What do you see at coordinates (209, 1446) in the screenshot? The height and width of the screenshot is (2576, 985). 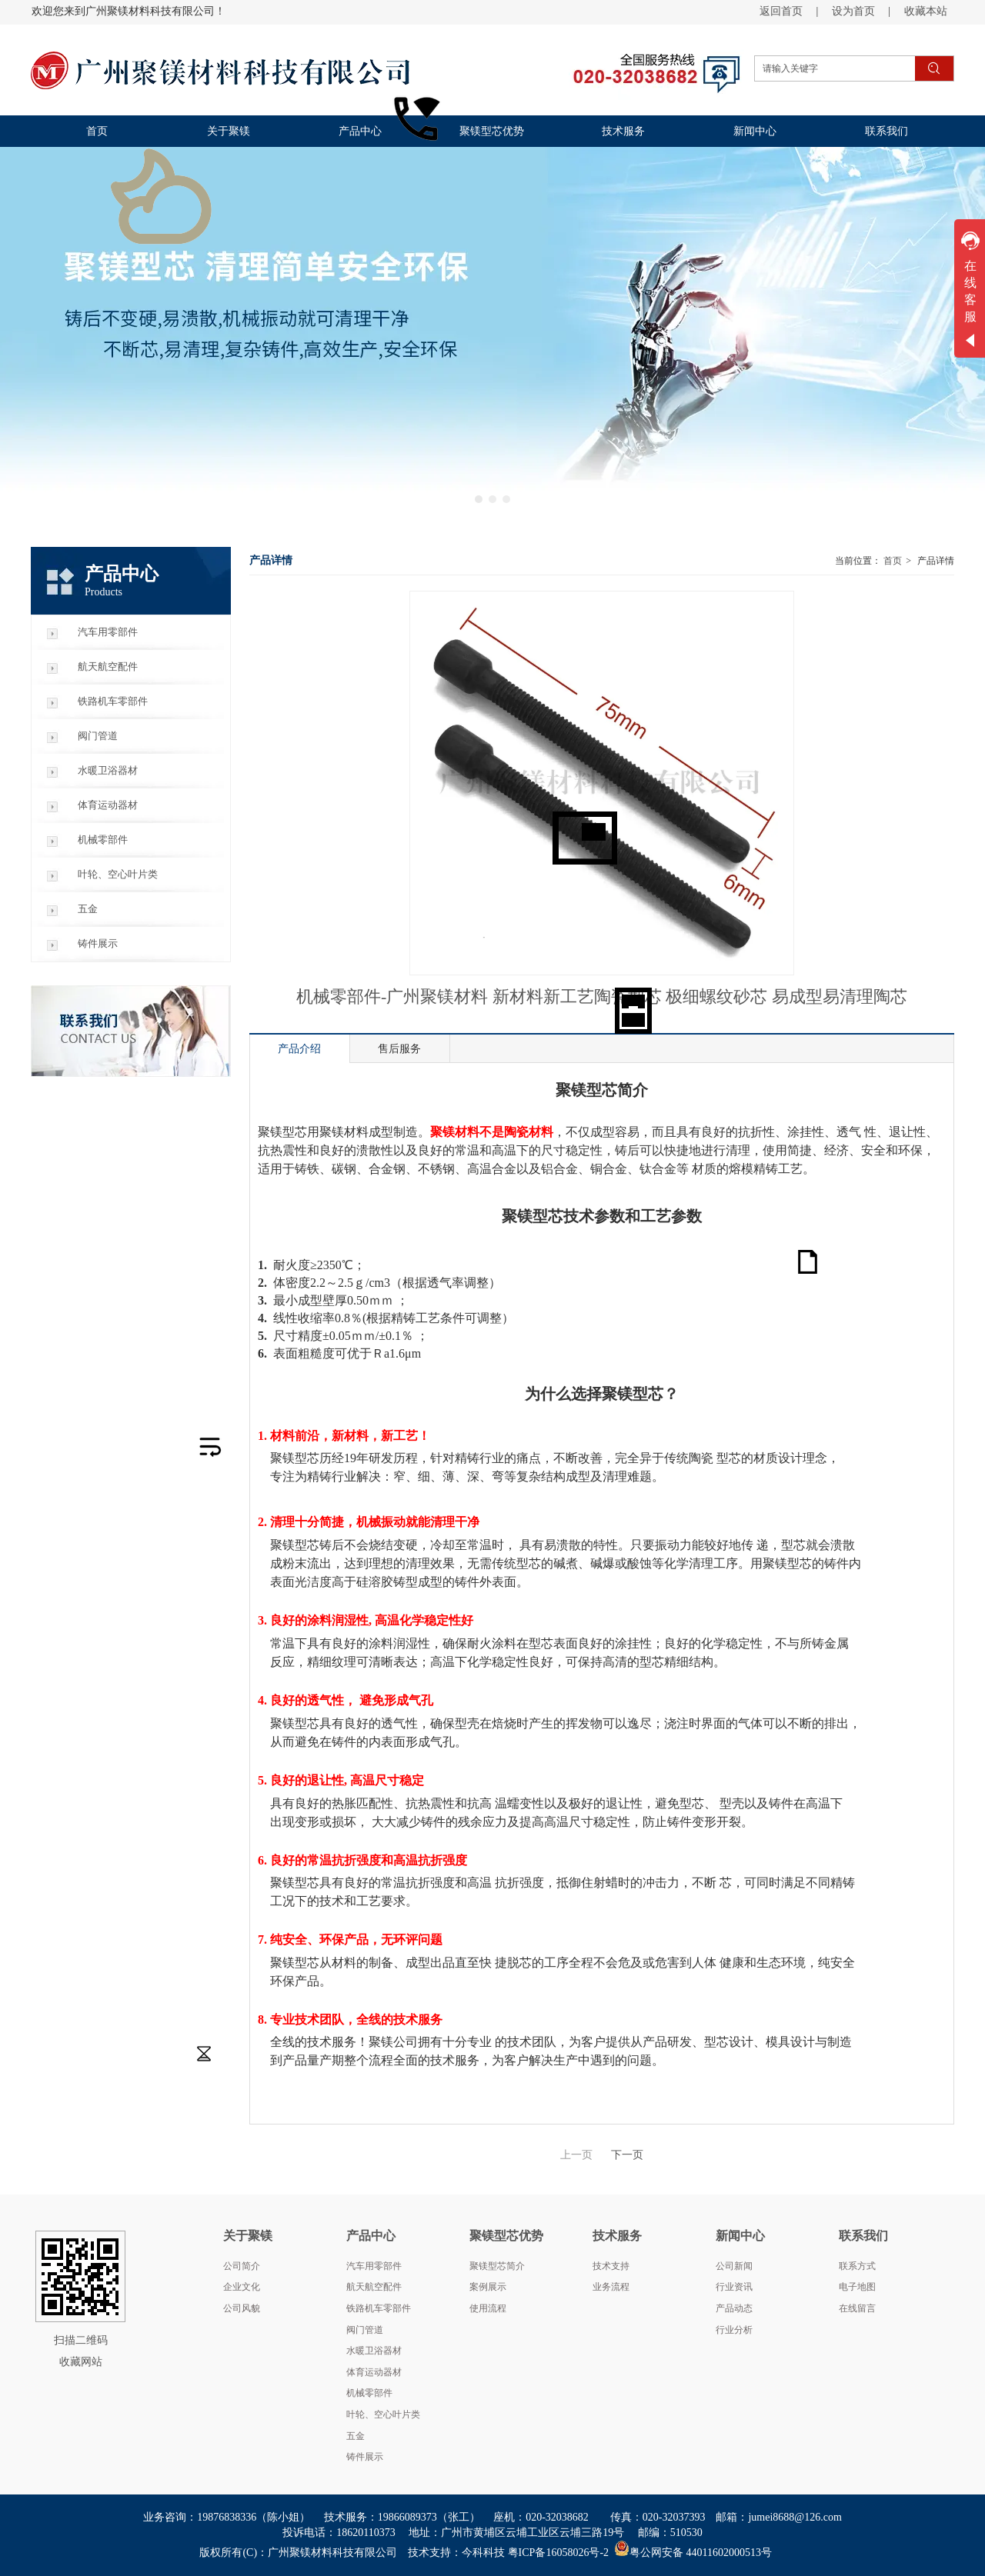 I see `toggle text wrapping in a document or editor` at bounding box center [209, 1446].